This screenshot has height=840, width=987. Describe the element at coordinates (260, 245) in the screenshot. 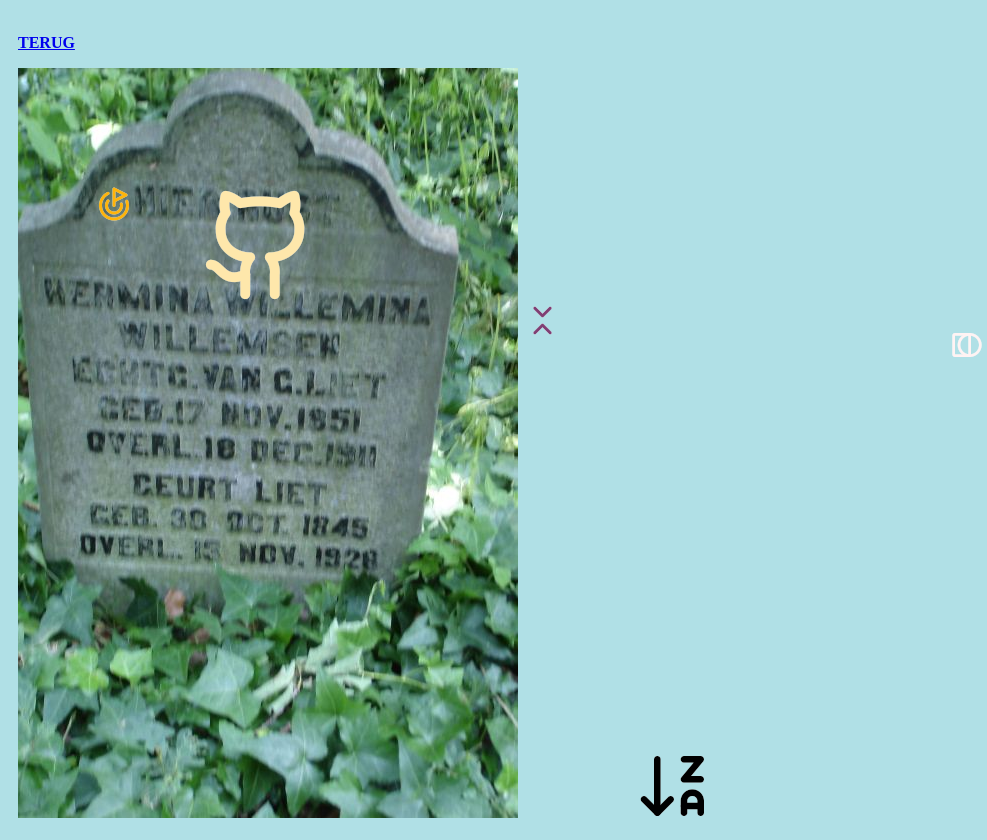

I see `view project on github` at that location.